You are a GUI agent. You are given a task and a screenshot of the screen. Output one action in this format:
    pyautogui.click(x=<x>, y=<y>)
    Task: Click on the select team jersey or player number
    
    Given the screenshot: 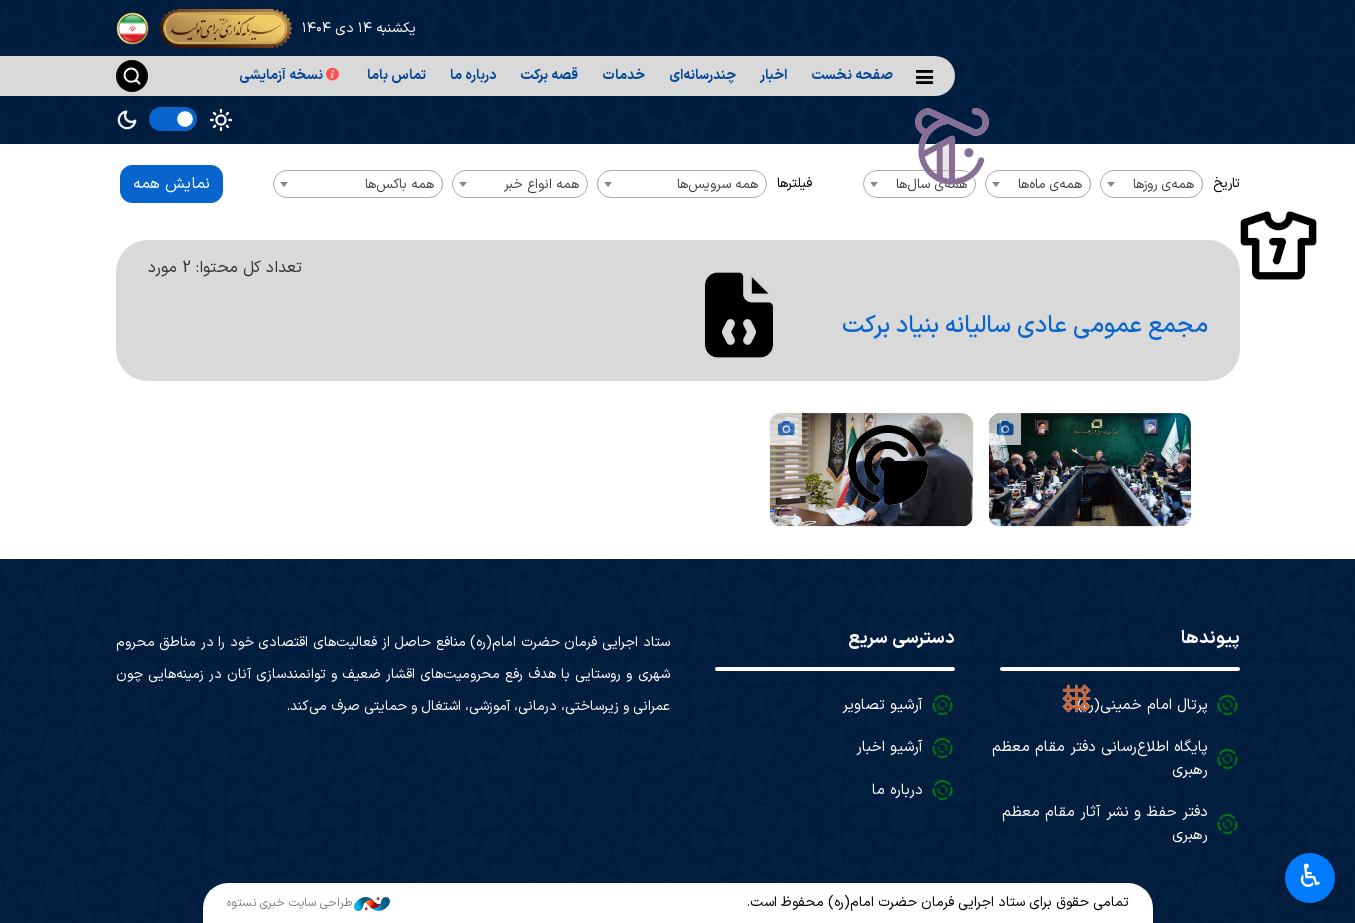 What is the action you would take?
    pyautogui.click(x=1278, y=245)
    